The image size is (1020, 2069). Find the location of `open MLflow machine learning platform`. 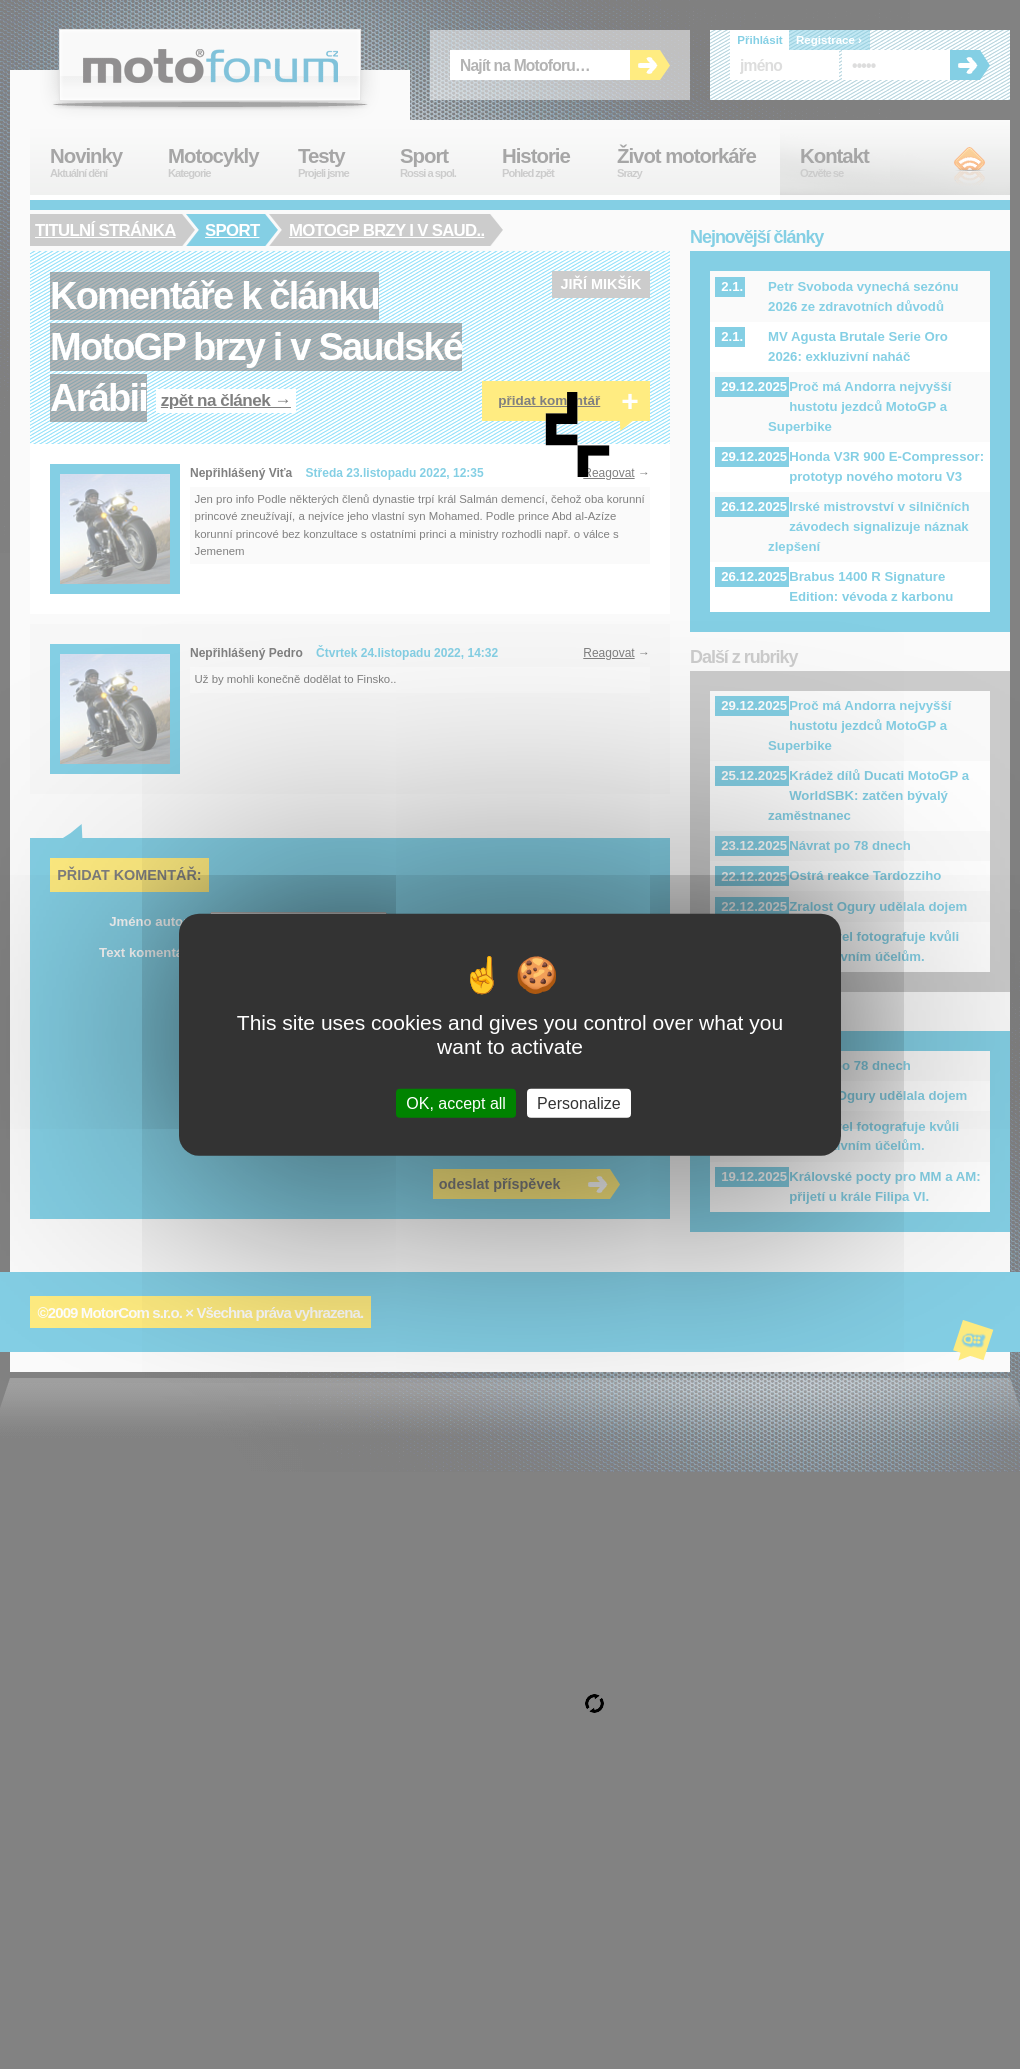

open MLflow machine learning platform is located at coordinates (594, 1703).